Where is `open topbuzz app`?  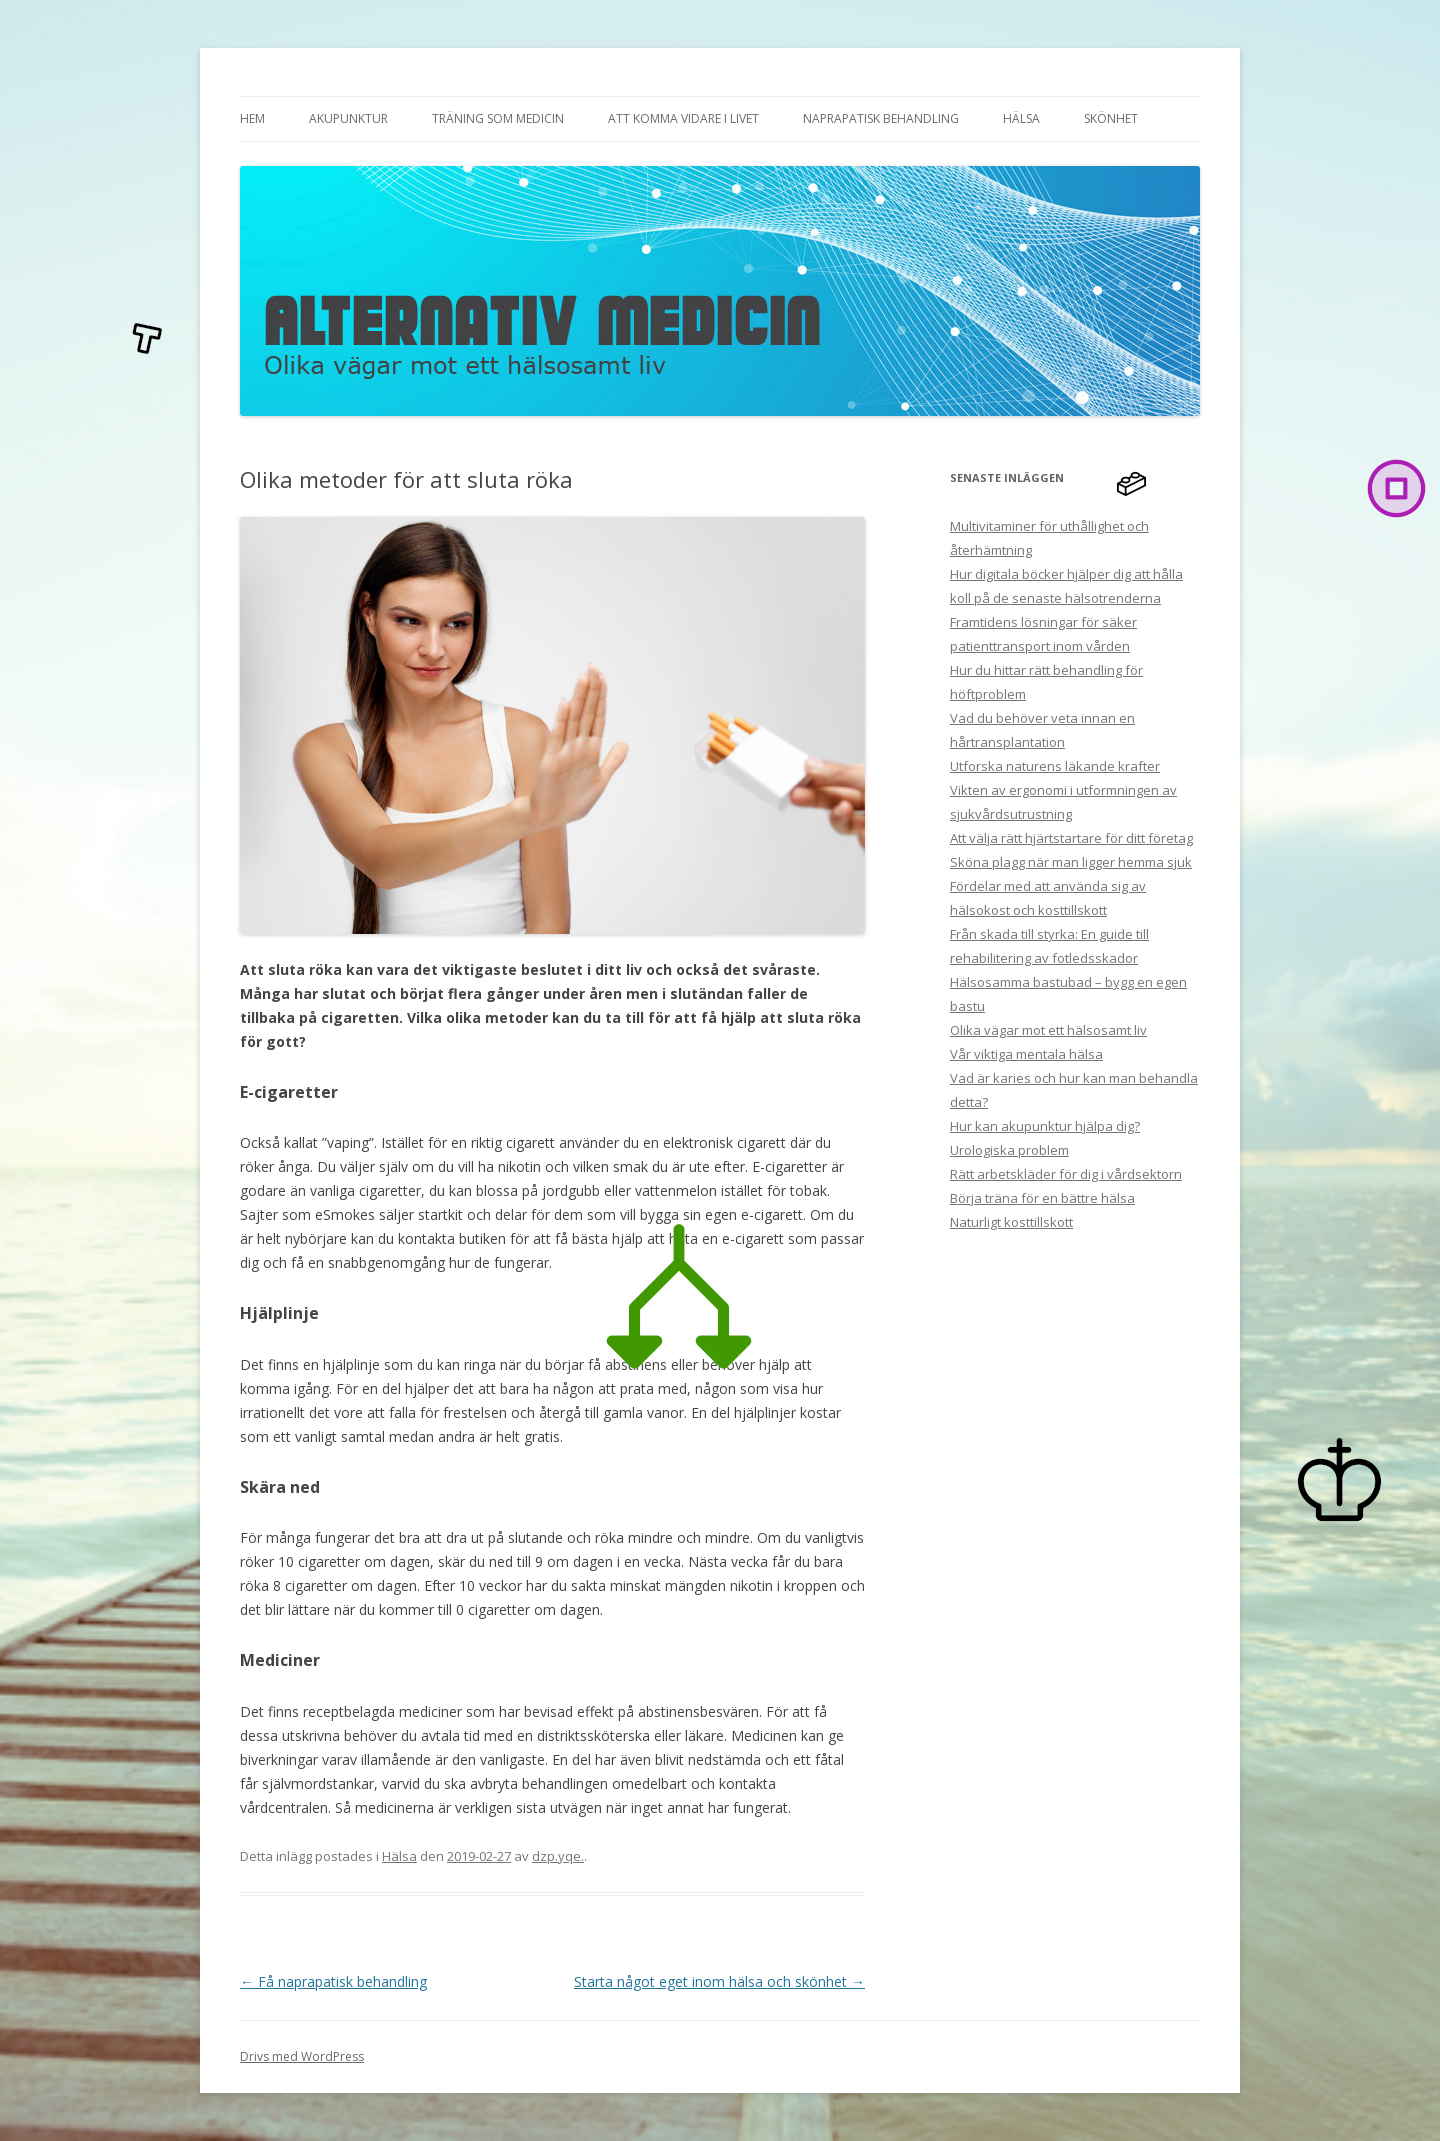
open topbuzz app is located at coordinates (146, 338).